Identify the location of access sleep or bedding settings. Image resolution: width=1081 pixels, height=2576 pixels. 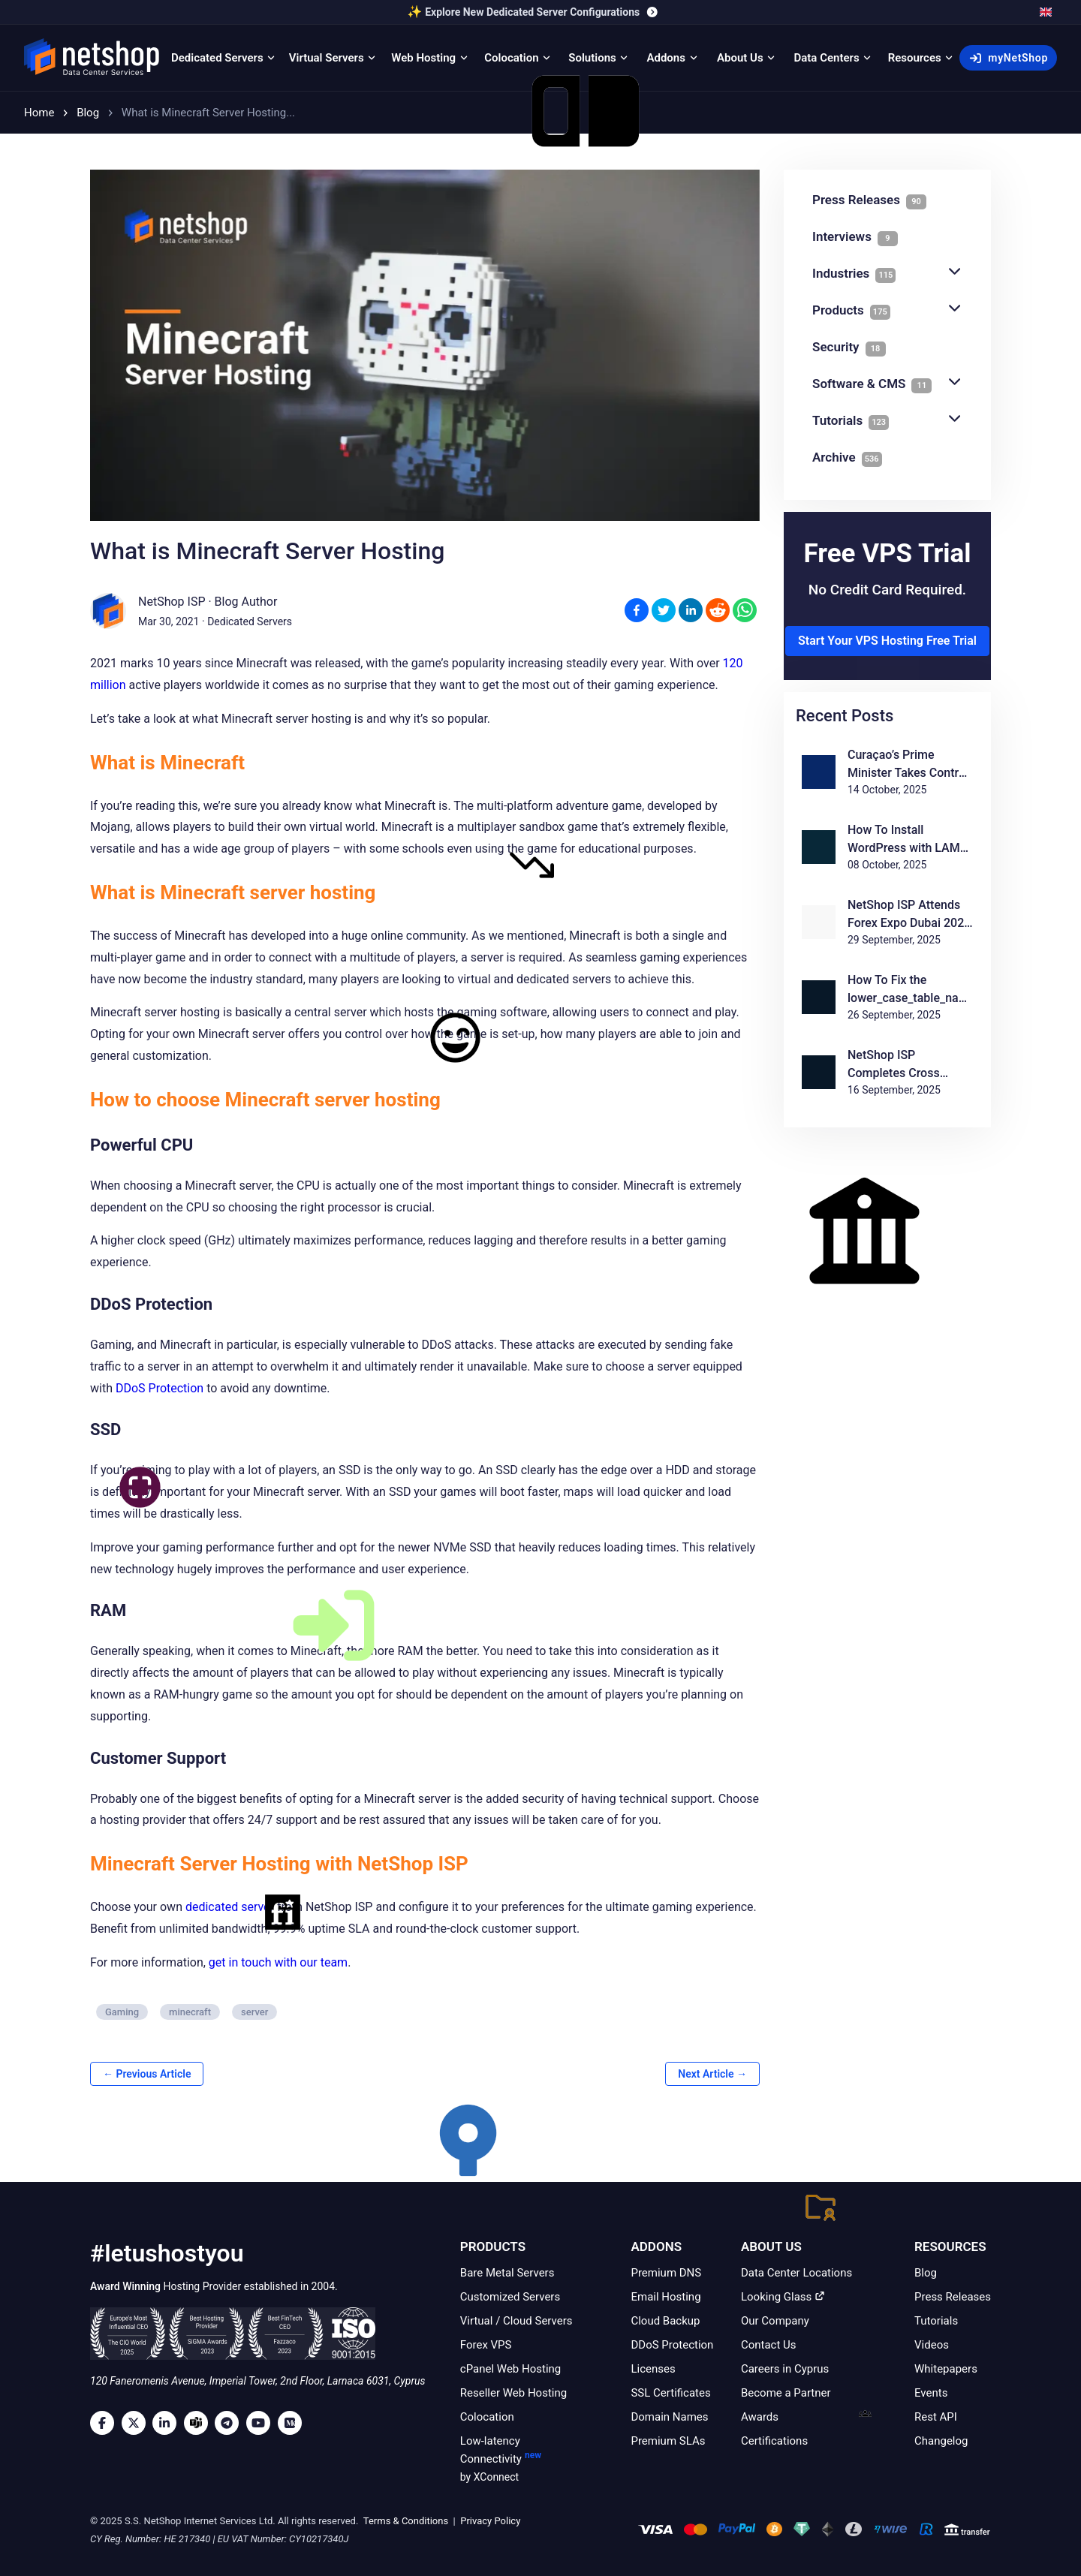
(586, 111).